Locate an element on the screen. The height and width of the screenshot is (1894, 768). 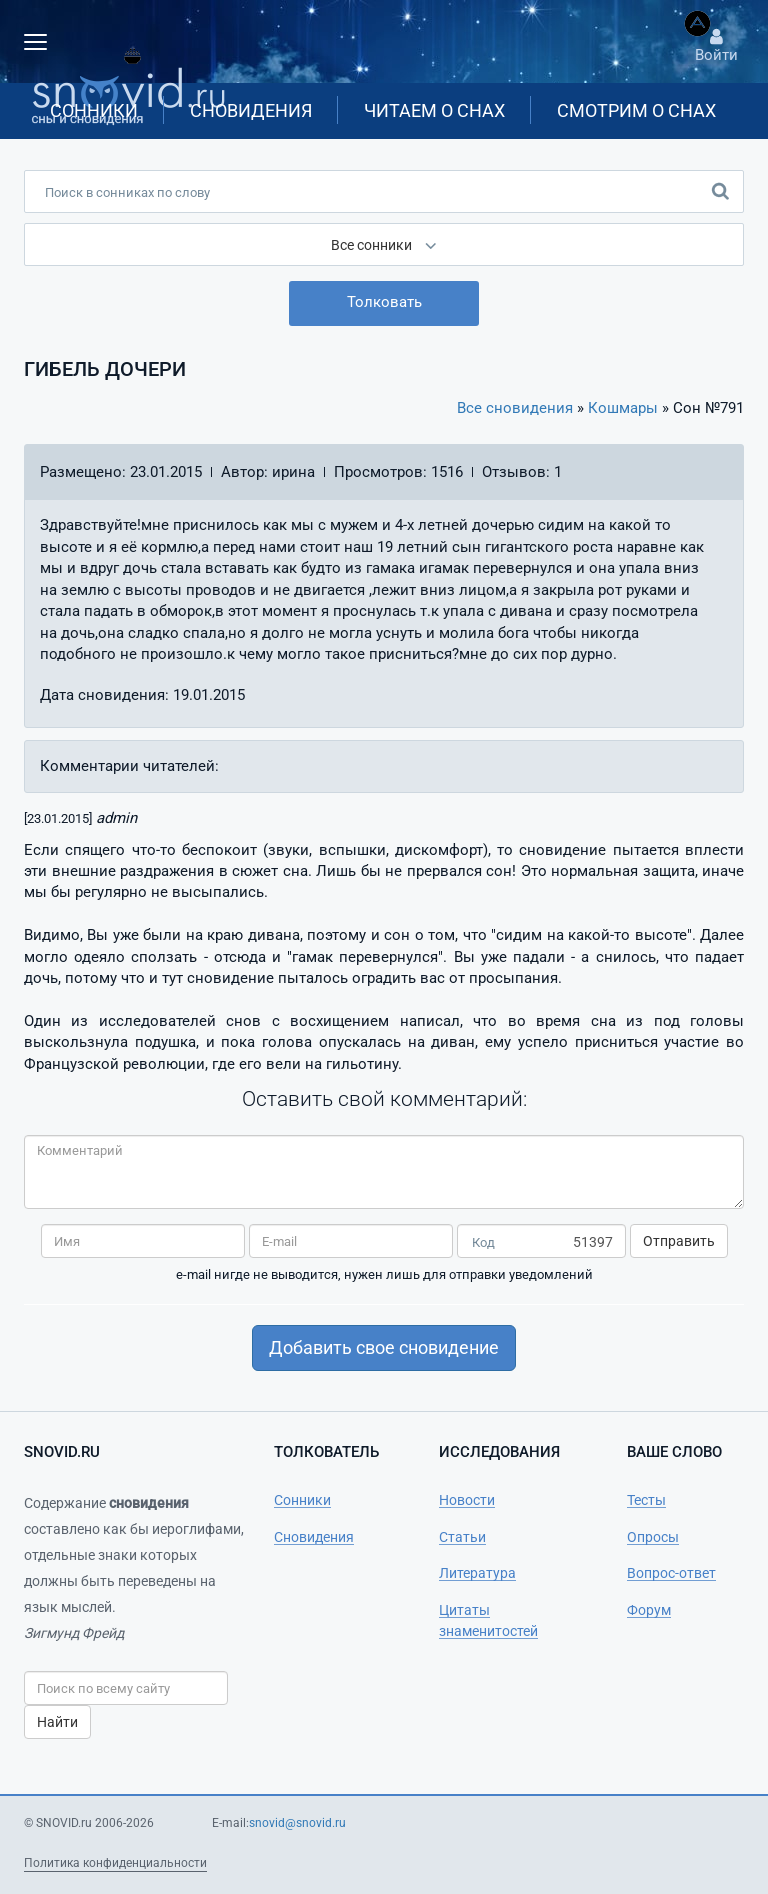
app.net (adn) logo is located at coordinates (697, 23).